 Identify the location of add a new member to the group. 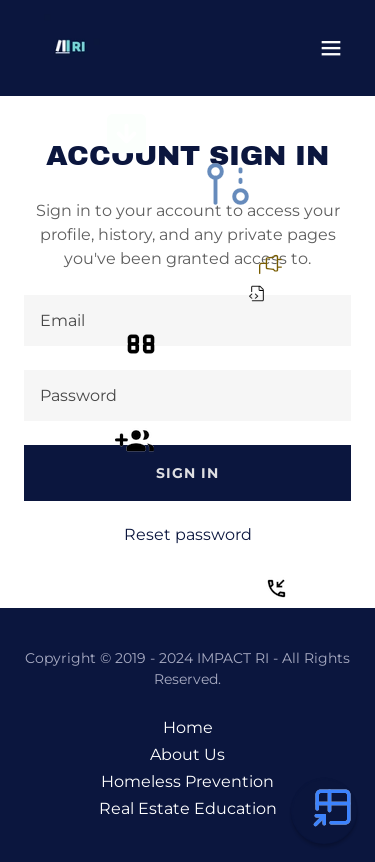
(134, 441).